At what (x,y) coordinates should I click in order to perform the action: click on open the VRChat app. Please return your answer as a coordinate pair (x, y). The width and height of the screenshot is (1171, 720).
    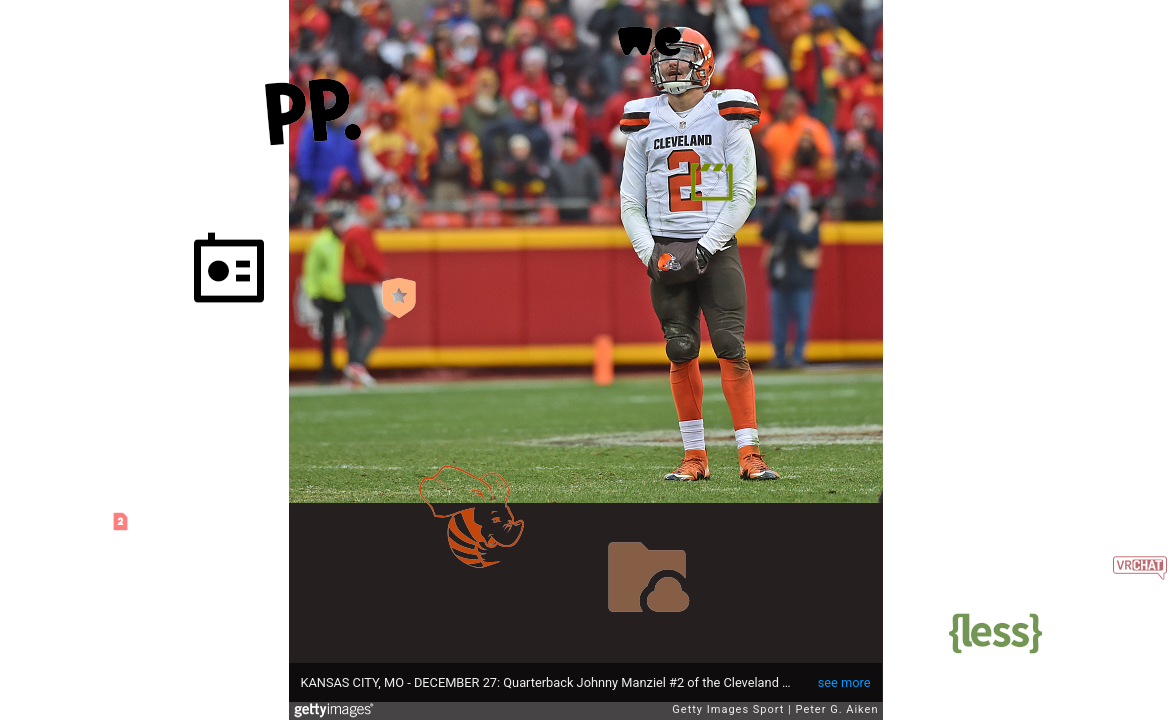
    Looking at the image, I should click on (1140, 568).